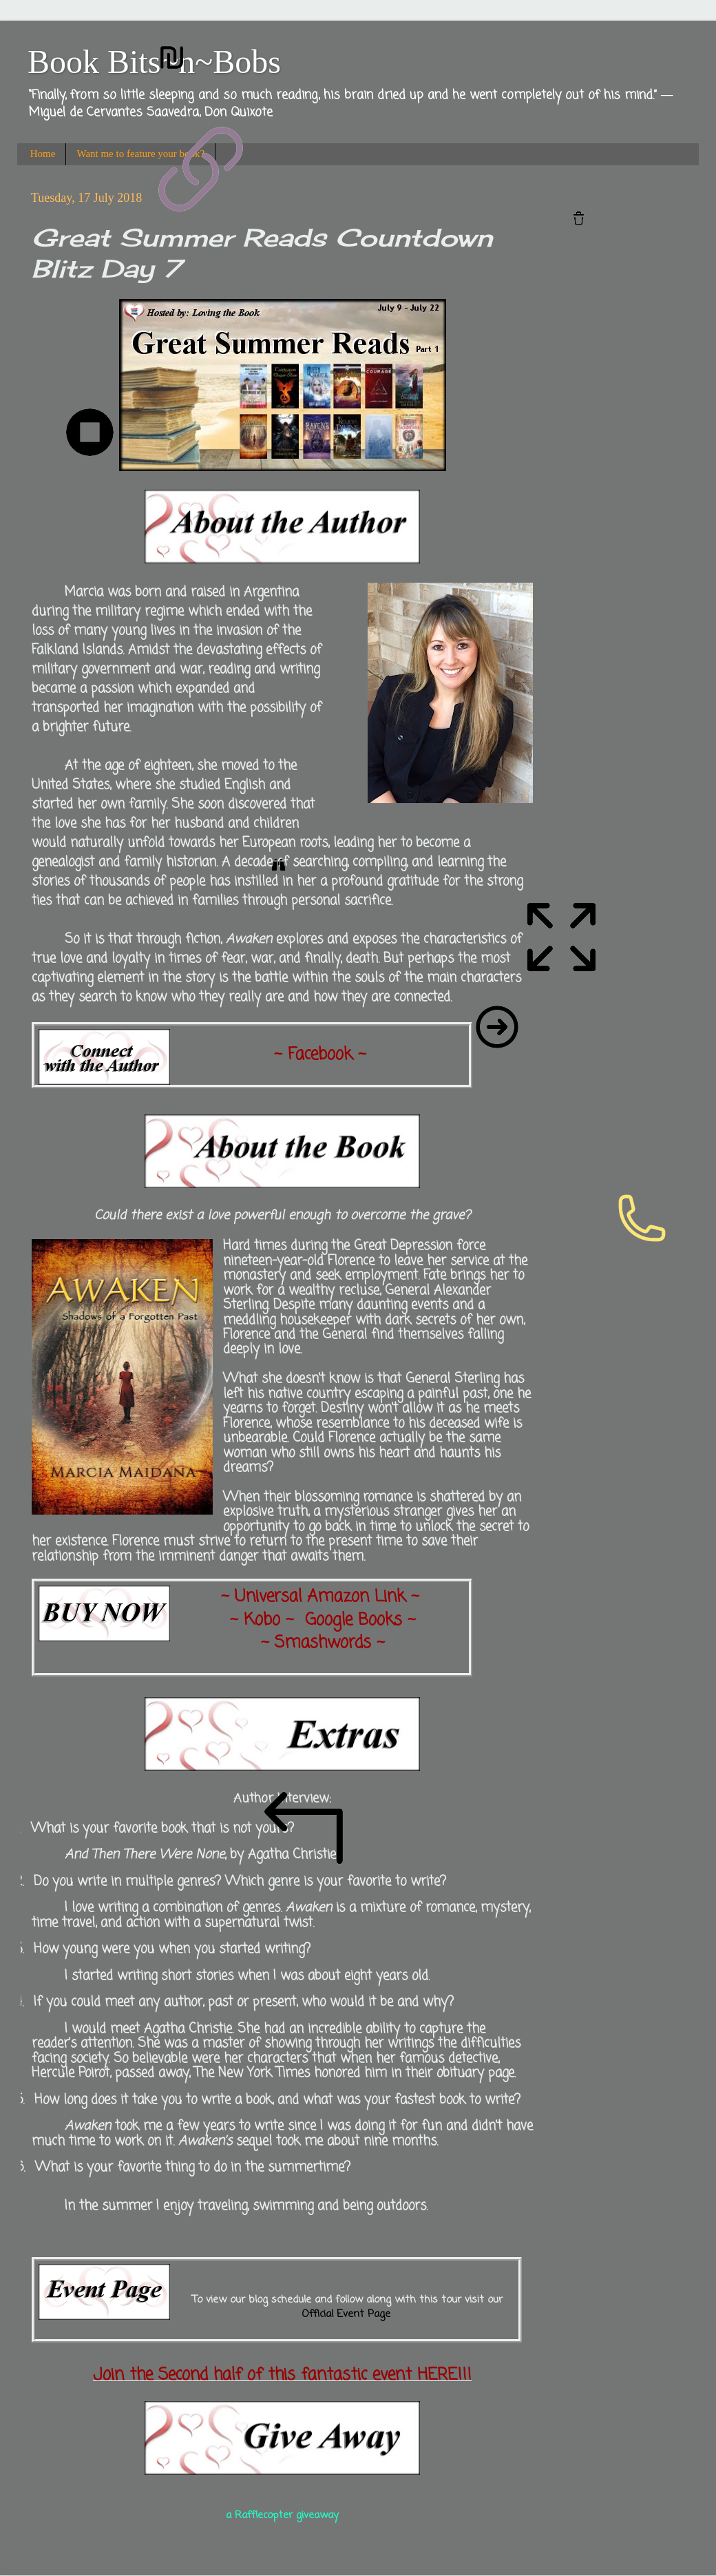 This screenshot has width=716, height=2576. What do you see at coordinates (90, 432) in the screenshot?
I see `stop playback` at bounding box center [90, 432].